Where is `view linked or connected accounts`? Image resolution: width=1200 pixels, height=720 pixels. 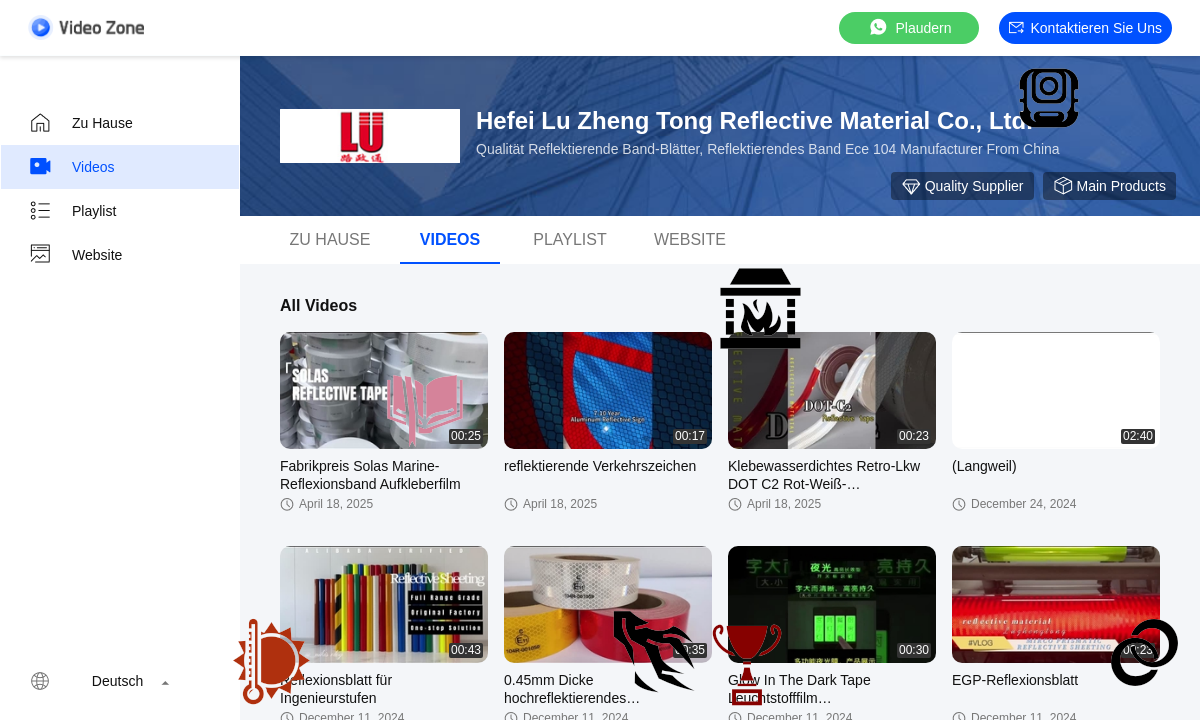
view linked or connected accounts is located at coordinates (1144, 652).